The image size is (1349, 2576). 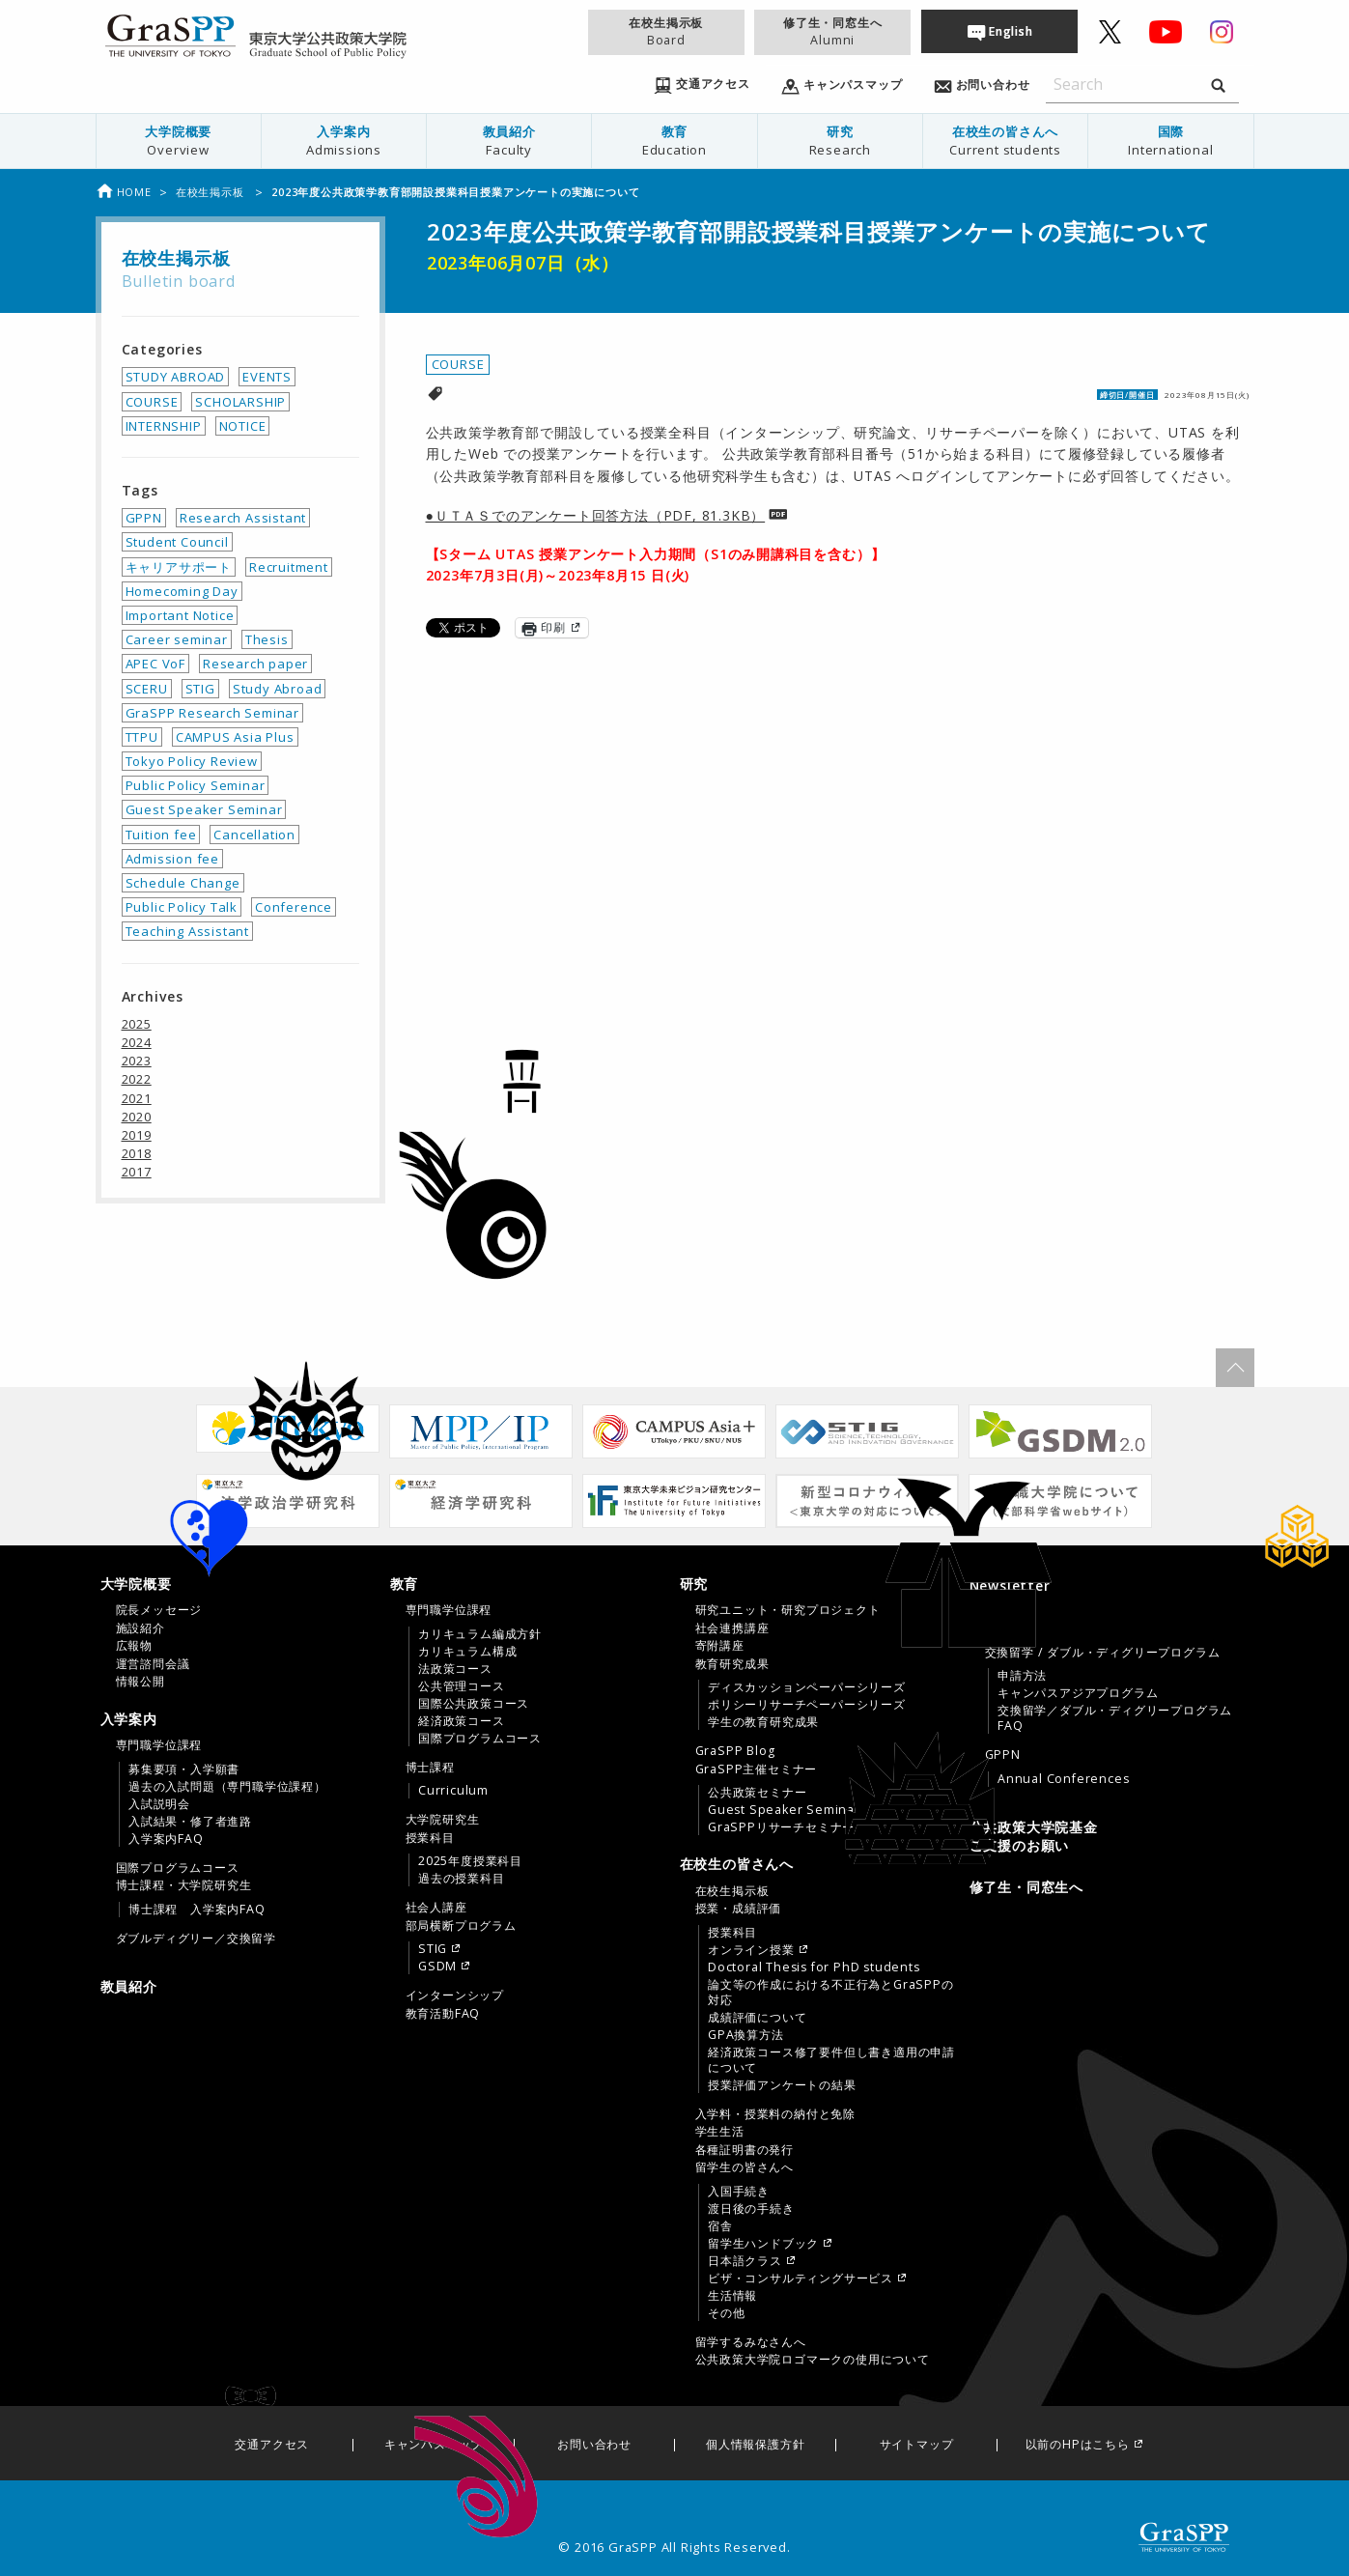 What do you see at coordinates (306, 1421) in the screenshot?
I see `encounter a fish monster enemy` at bounding box center [306, 1421].